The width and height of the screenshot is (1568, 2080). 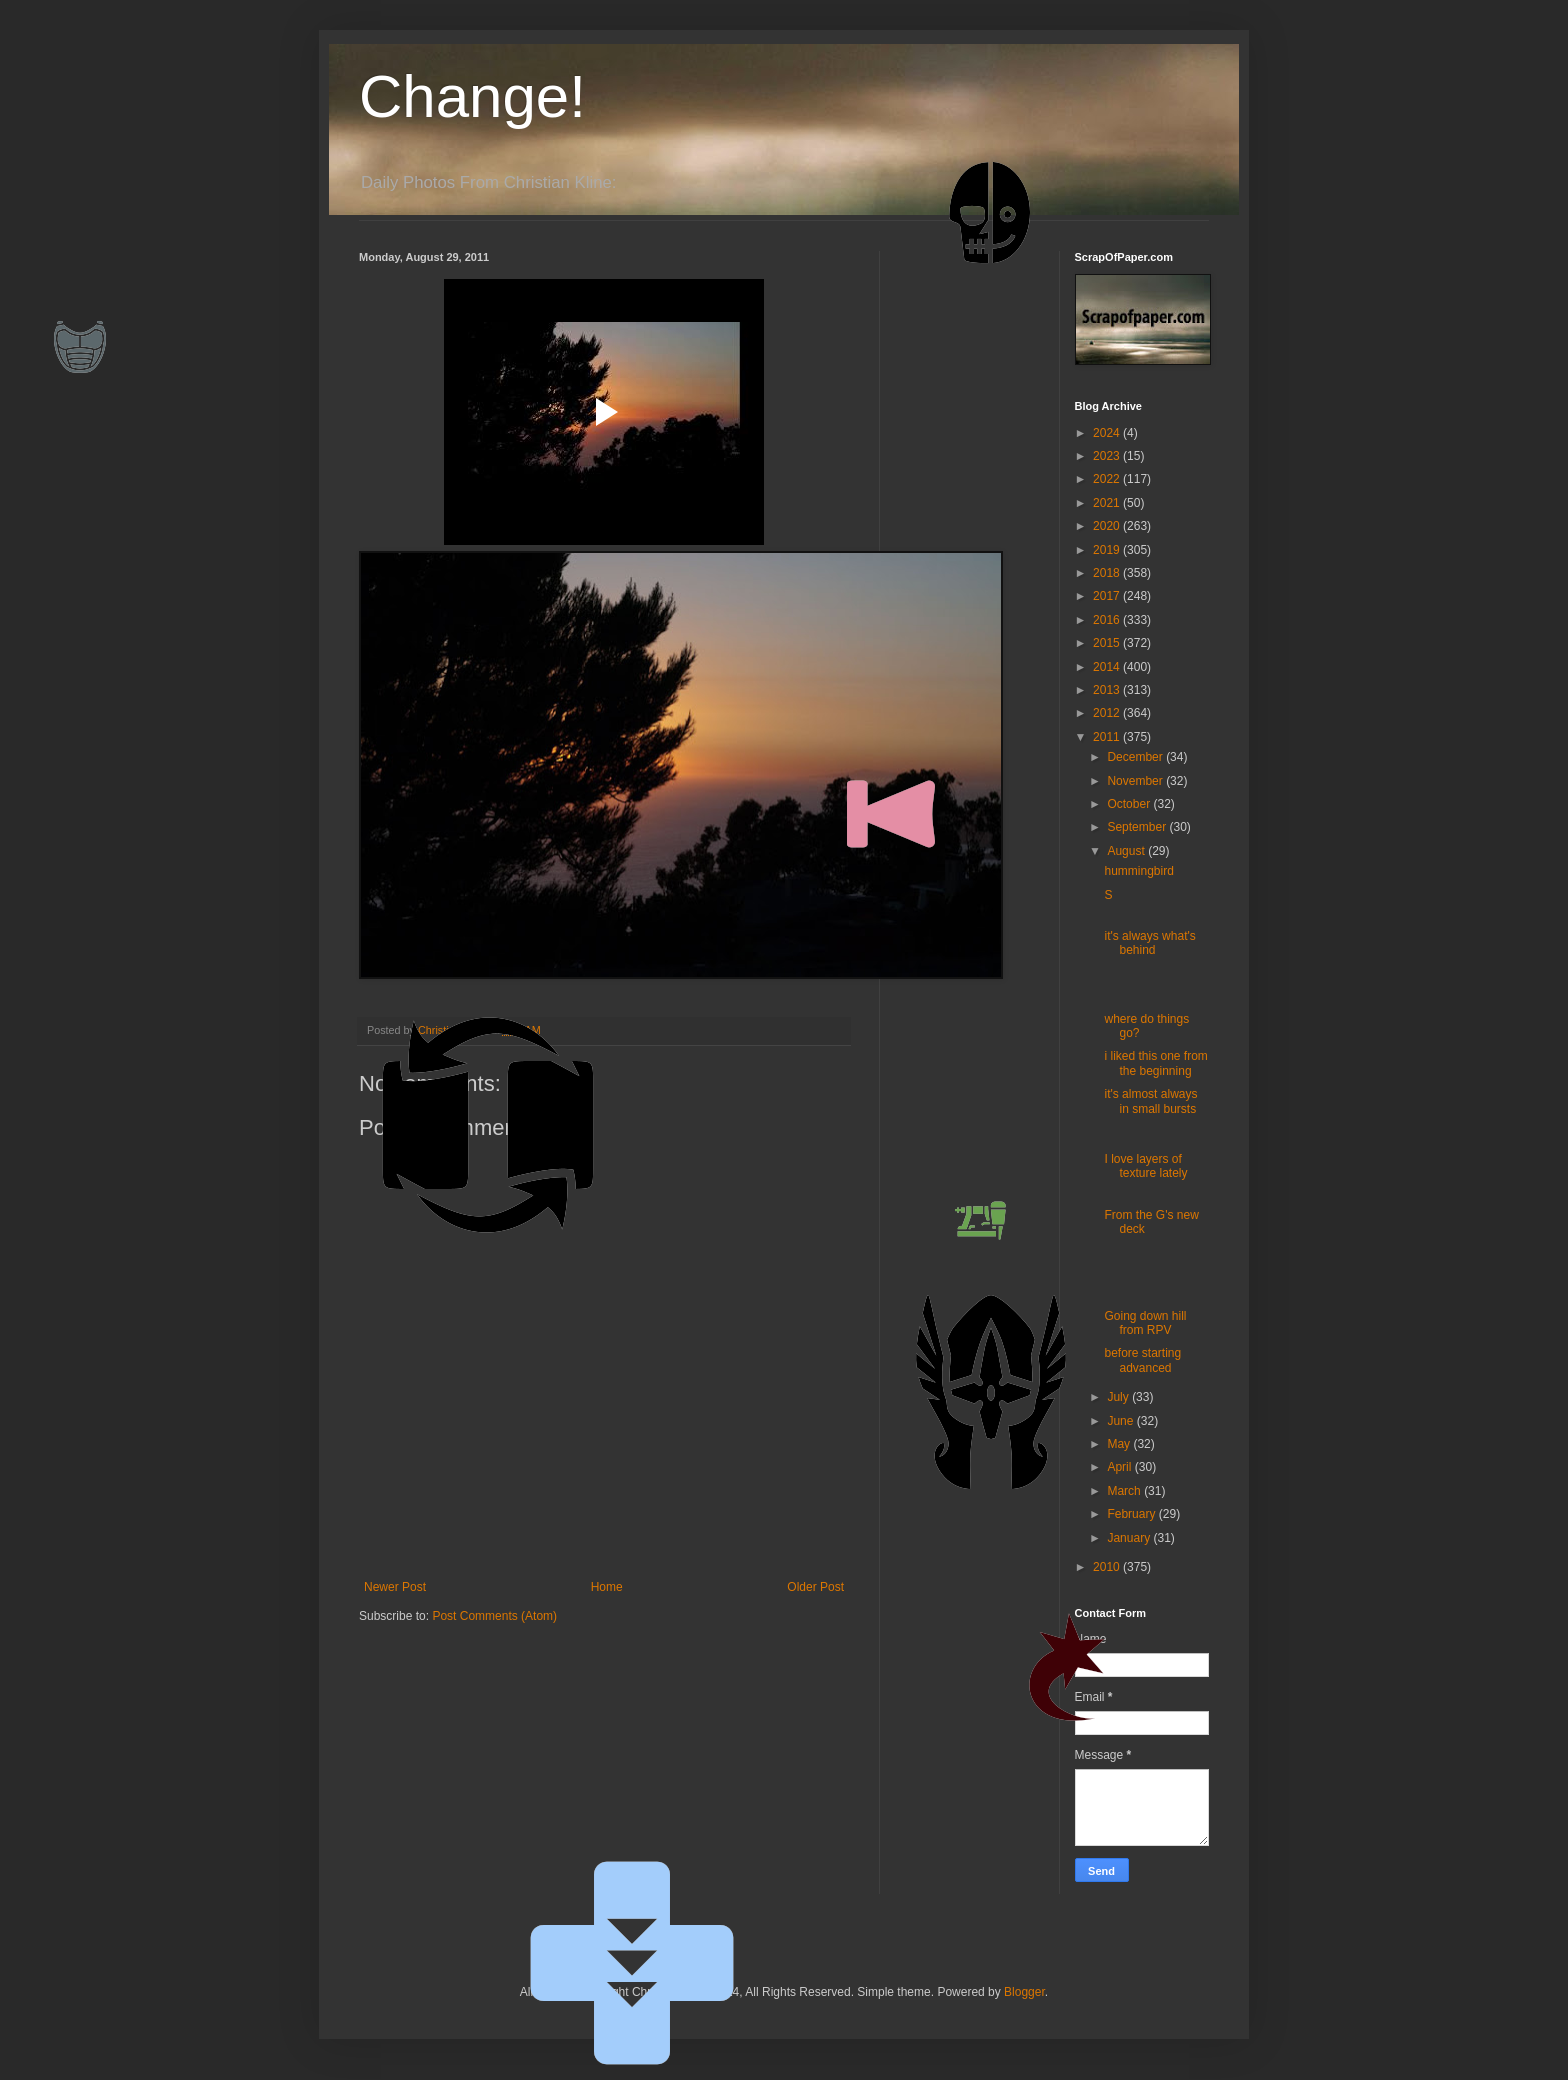 I want to click on select elf or elven character class, so click(x=991, y=1392).